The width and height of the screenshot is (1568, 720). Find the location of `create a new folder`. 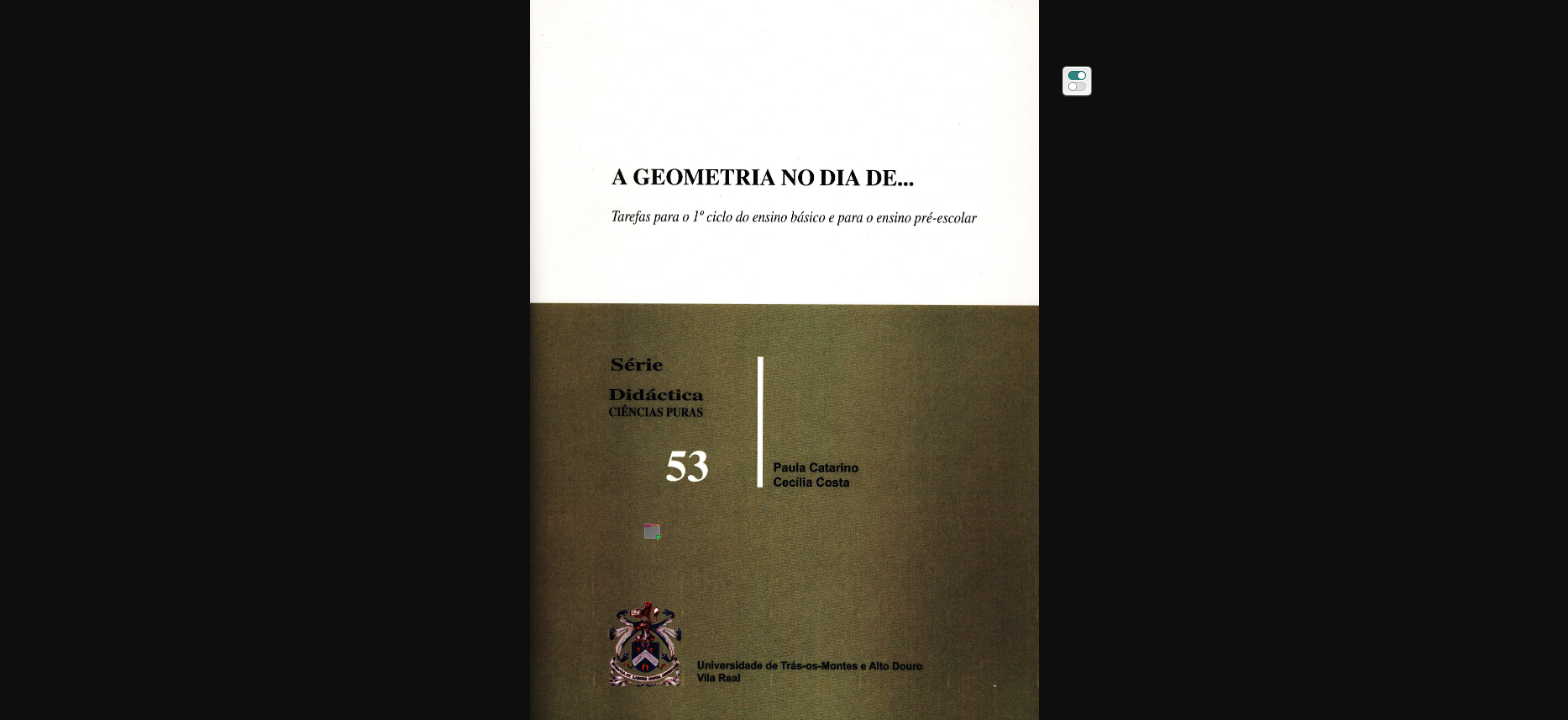

create a new folder is located at coordinates (652, 531).